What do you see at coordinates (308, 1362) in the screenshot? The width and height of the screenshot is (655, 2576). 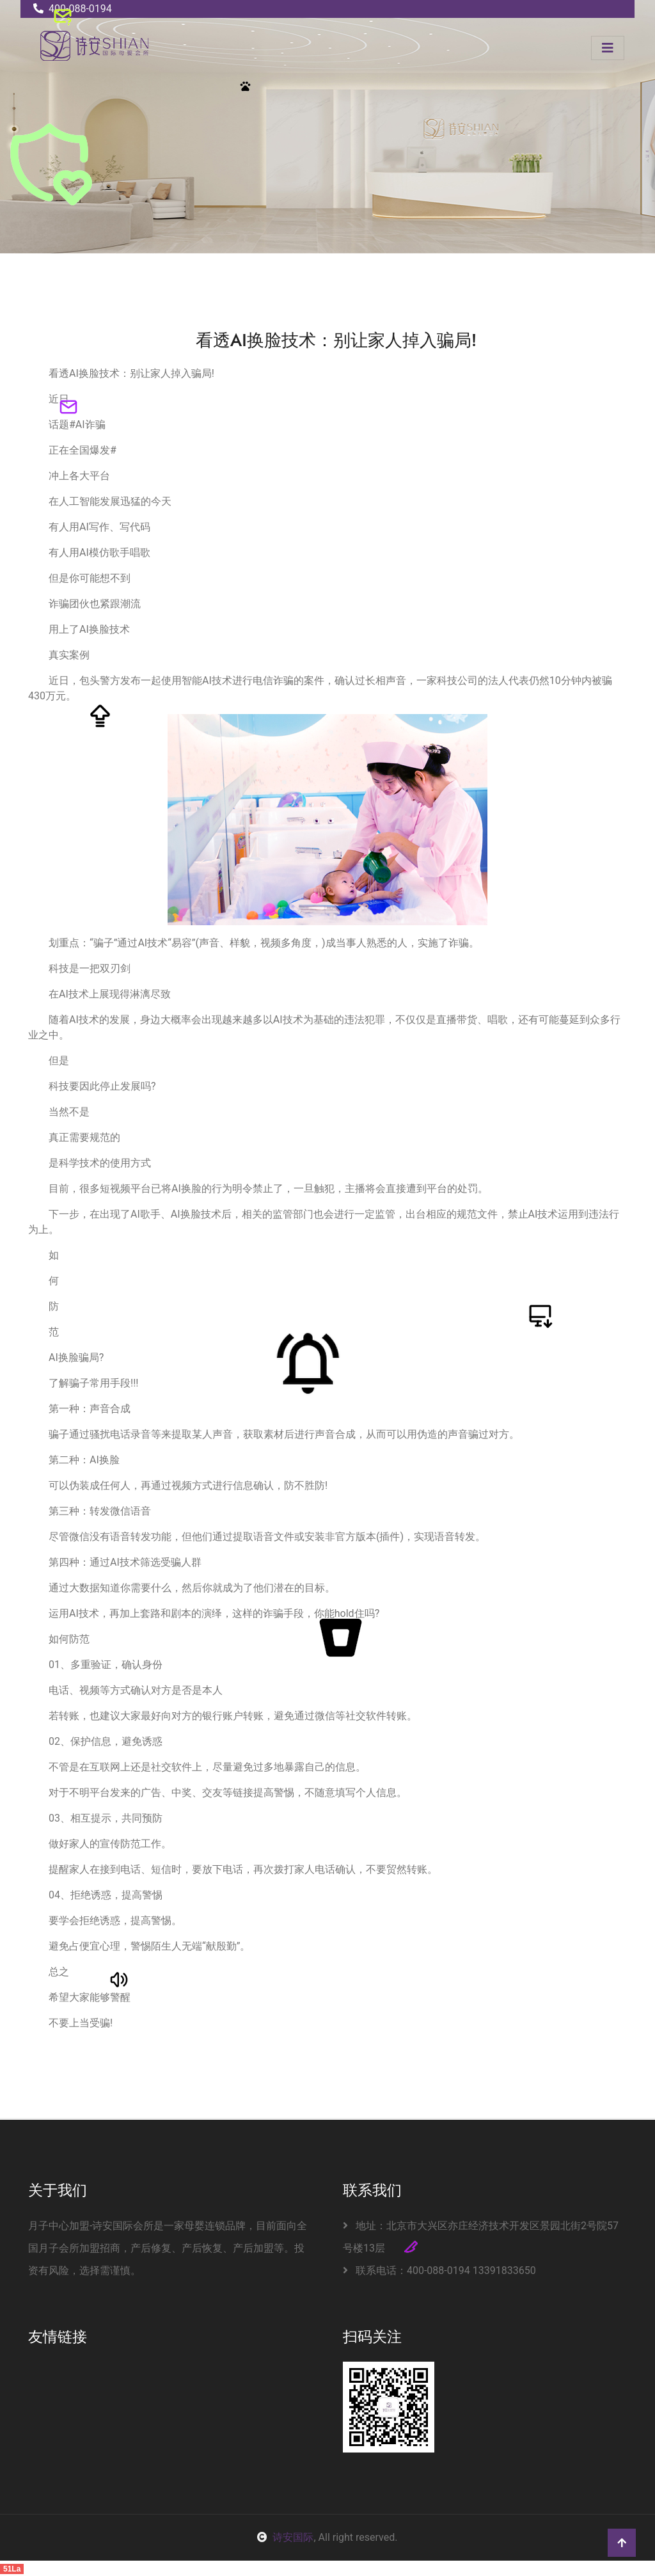 I see `indicates new or active notifications` at bounding box center [308, 1362].